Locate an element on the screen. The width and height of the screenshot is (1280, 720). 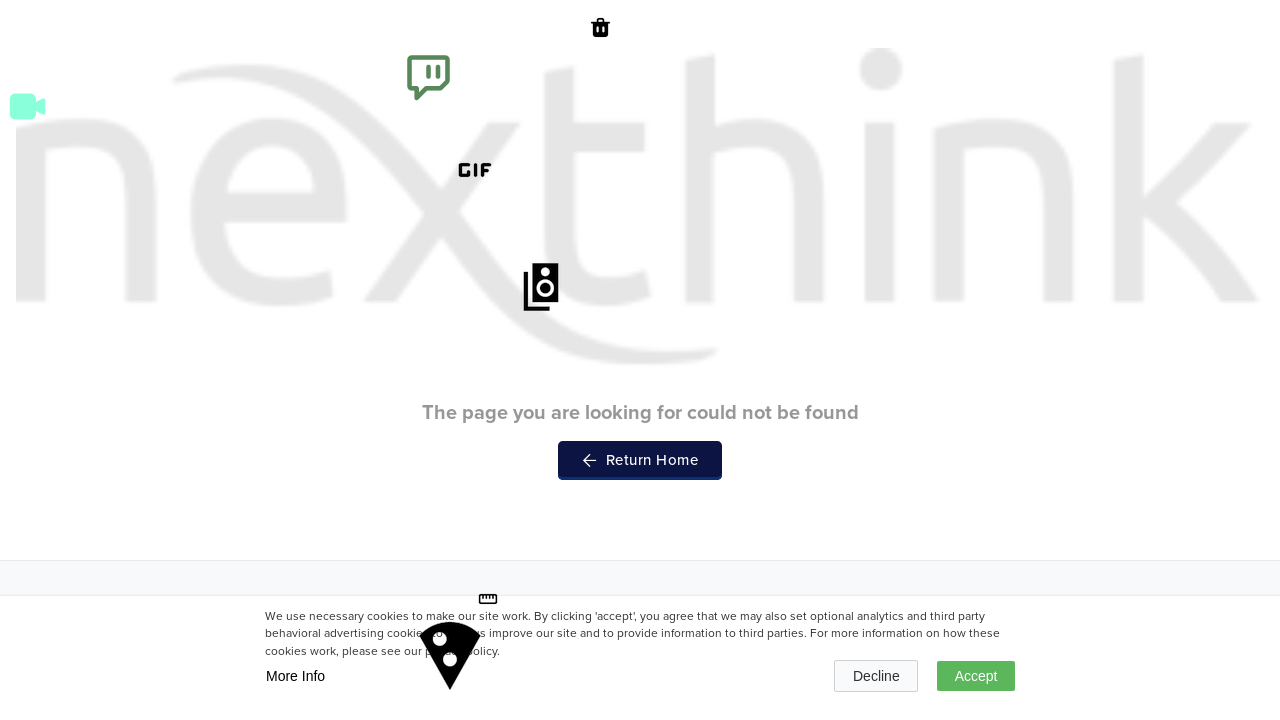
measure dimensions or distance is located at coordinates (488, 599).